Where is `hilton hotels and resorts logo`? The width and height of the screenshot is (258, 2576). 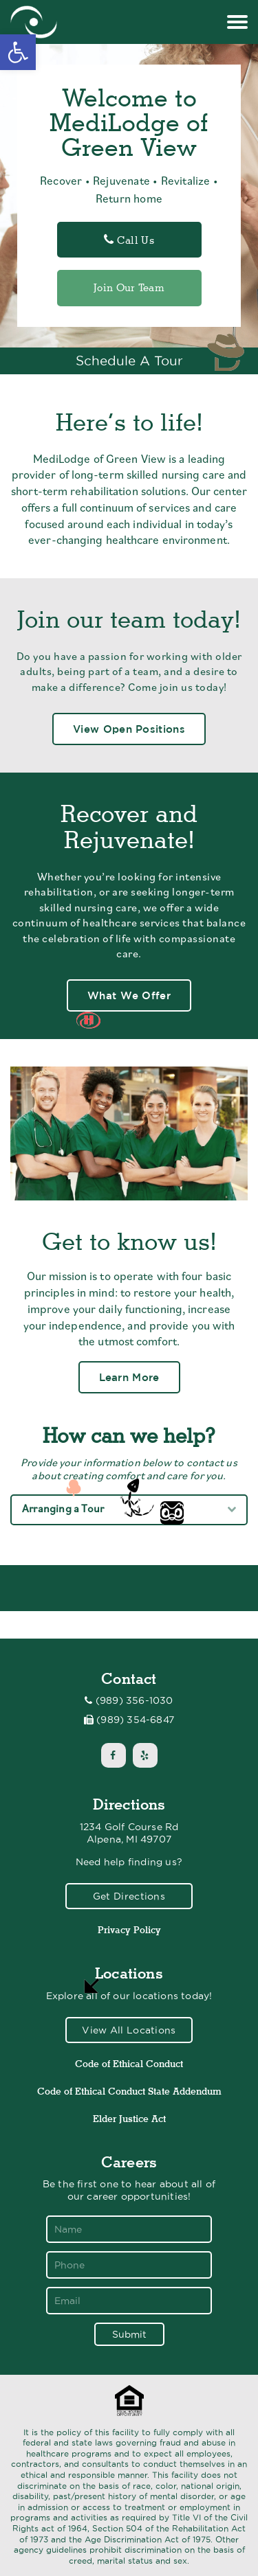 hilton hotels and resorts logo is located at coordinates (88, 1020).